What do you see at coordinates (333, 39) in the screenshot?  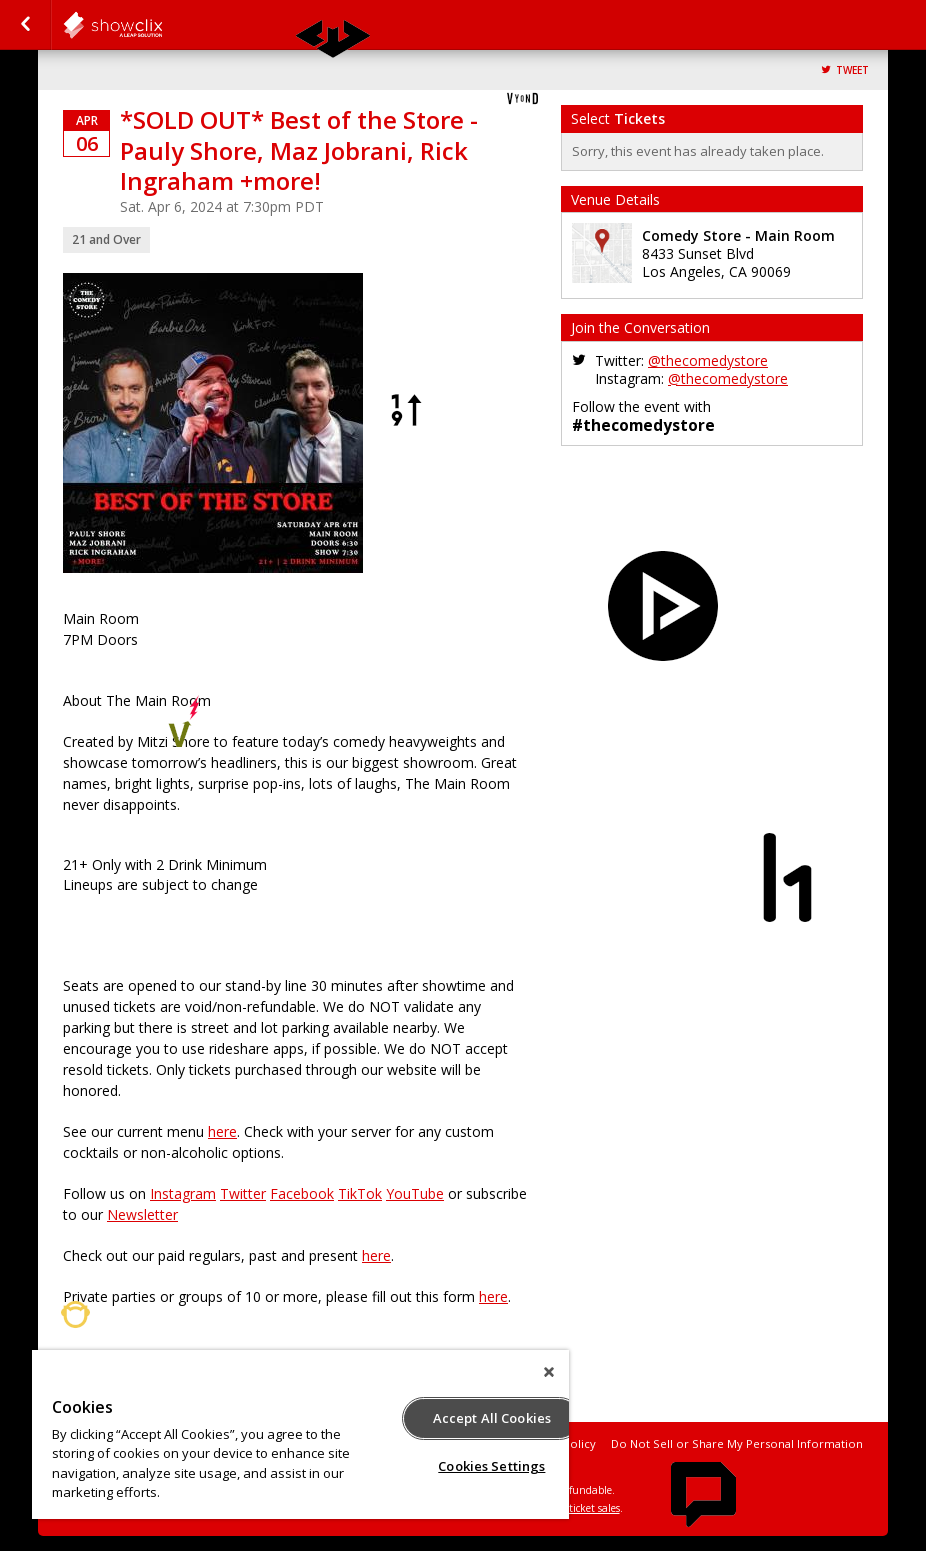 I see `basic attention token (bat) cryptocurrency logo` at bounding box center [333, 39].